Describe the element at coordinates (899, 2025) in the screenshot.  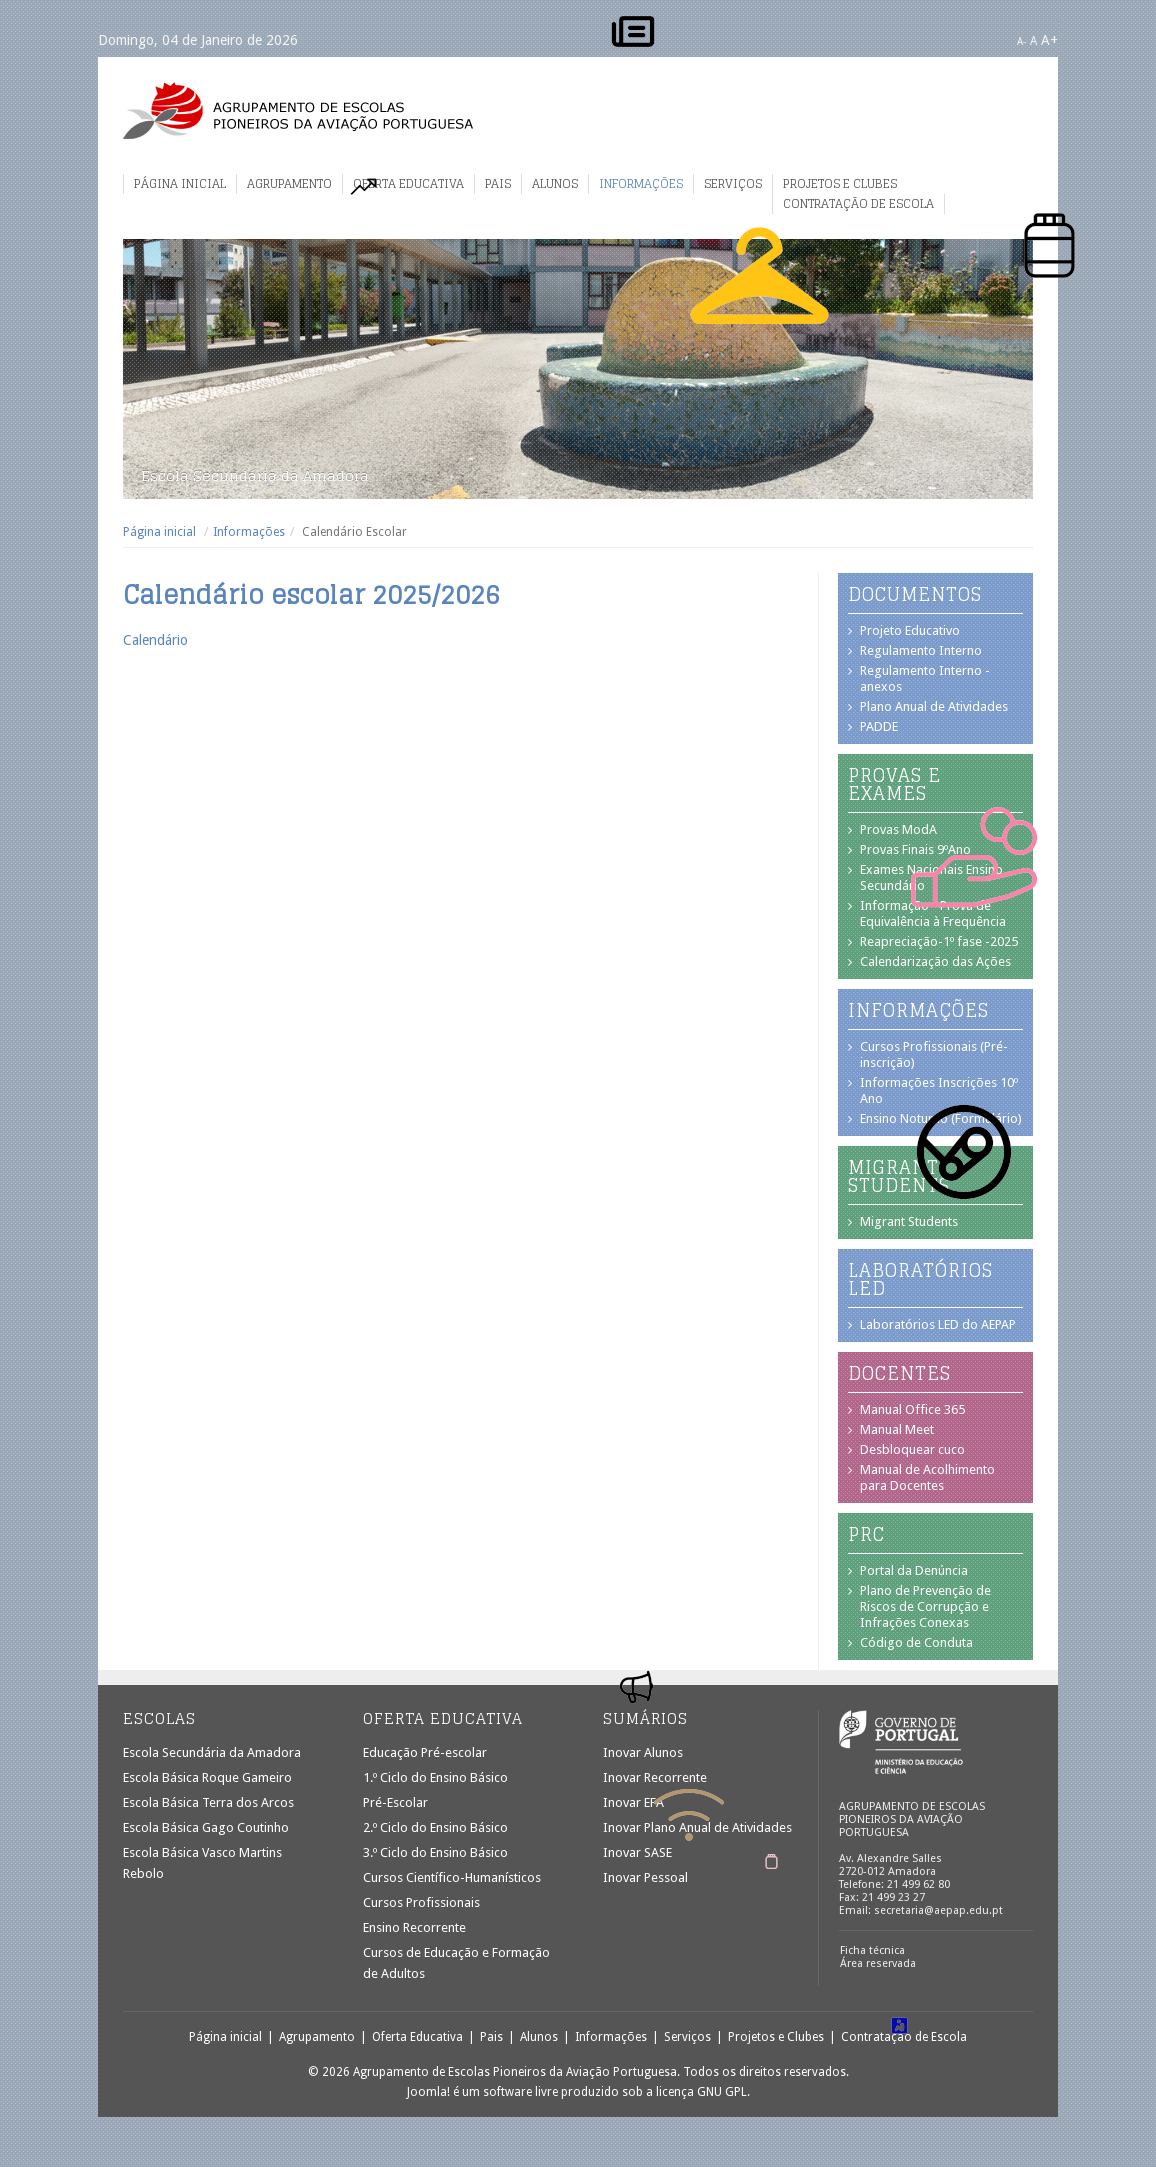
I see `indicates a confined space or restricted area` at that location.